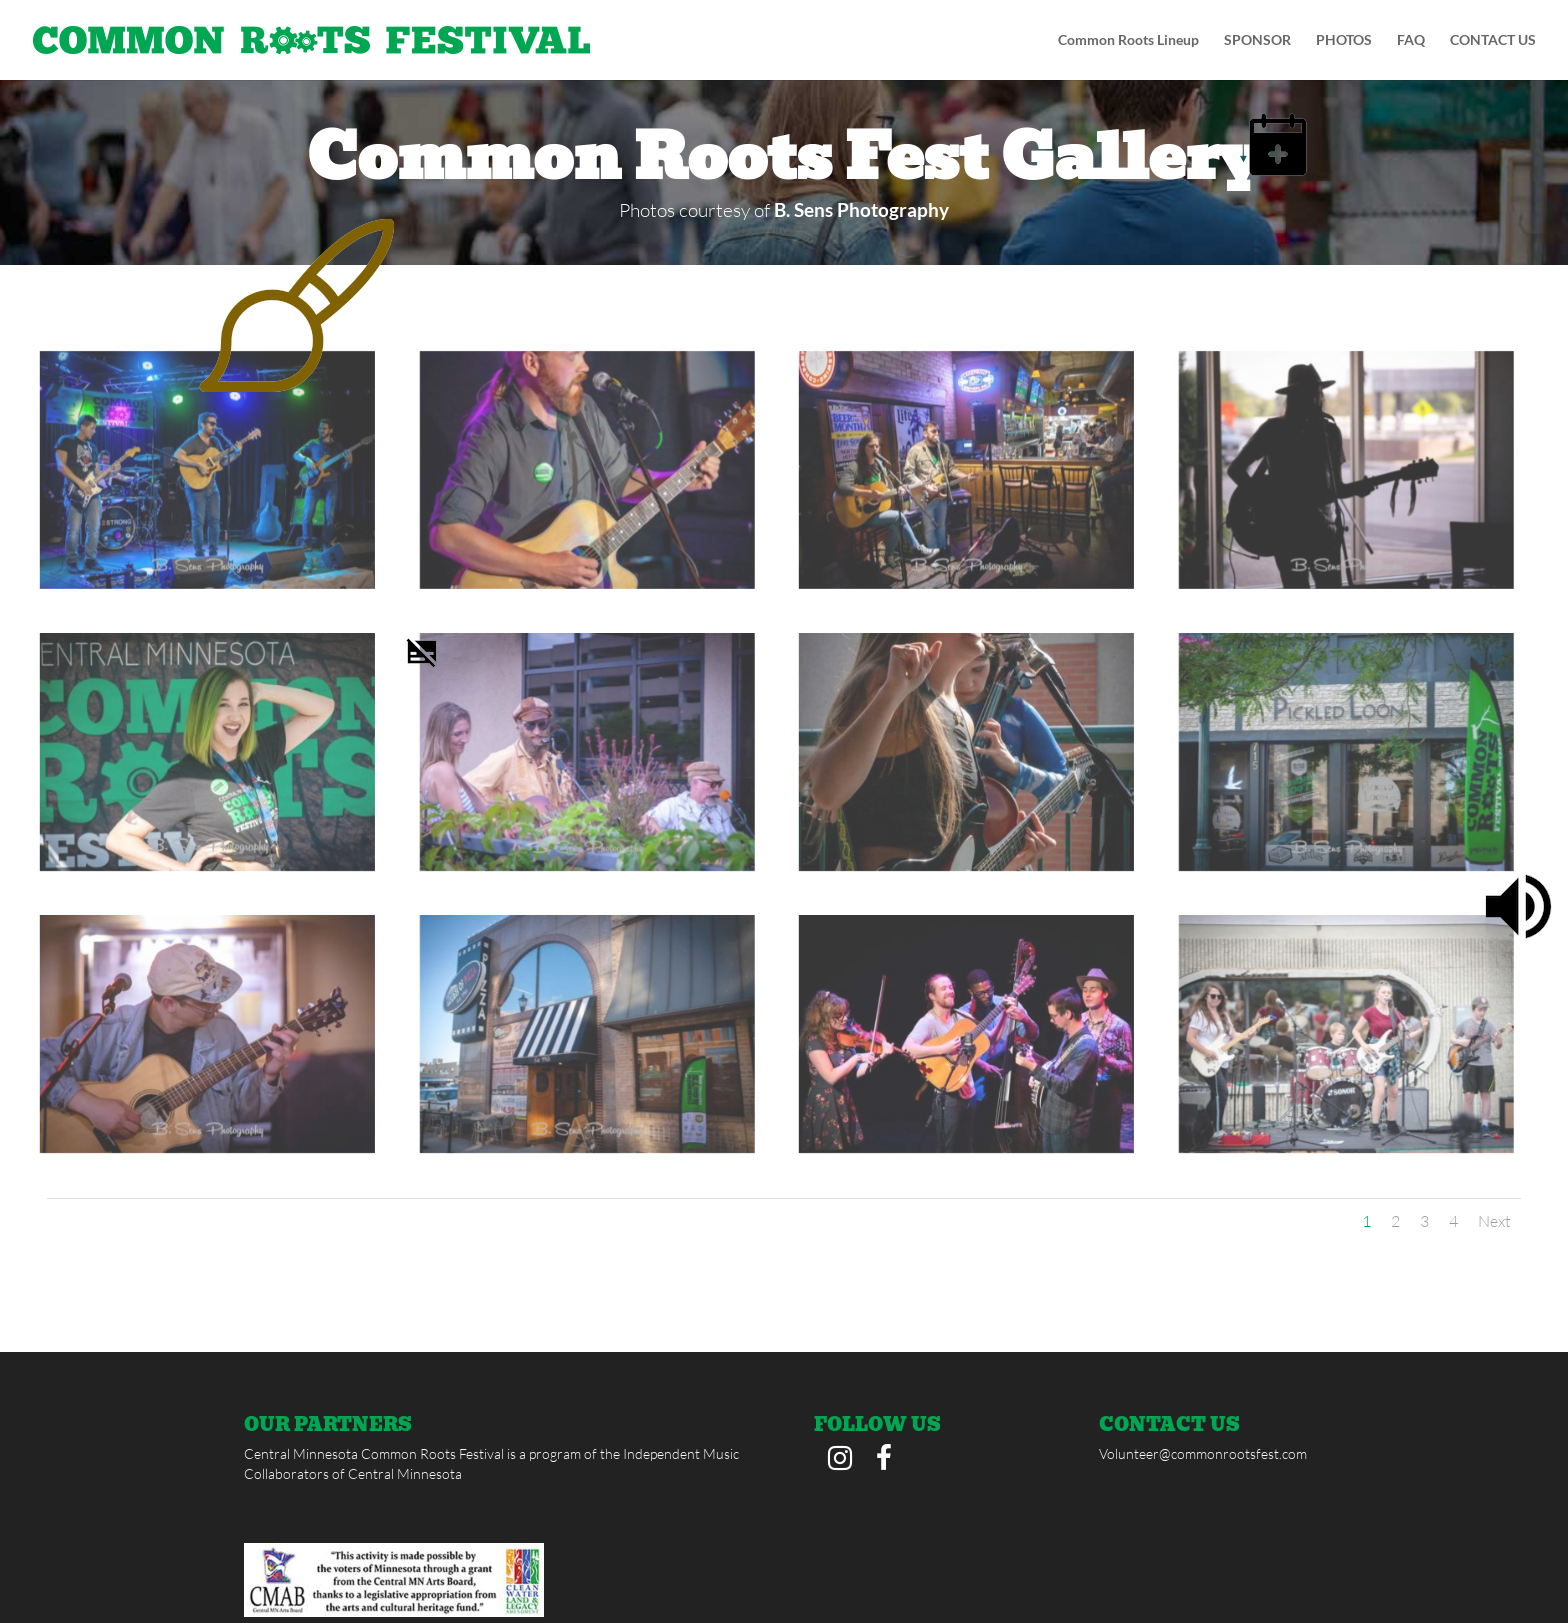  What do you see at coordinates (1278, 147) in the screenshot?
I see `add a new event to your calendar` at bounding box center [1278, 147].